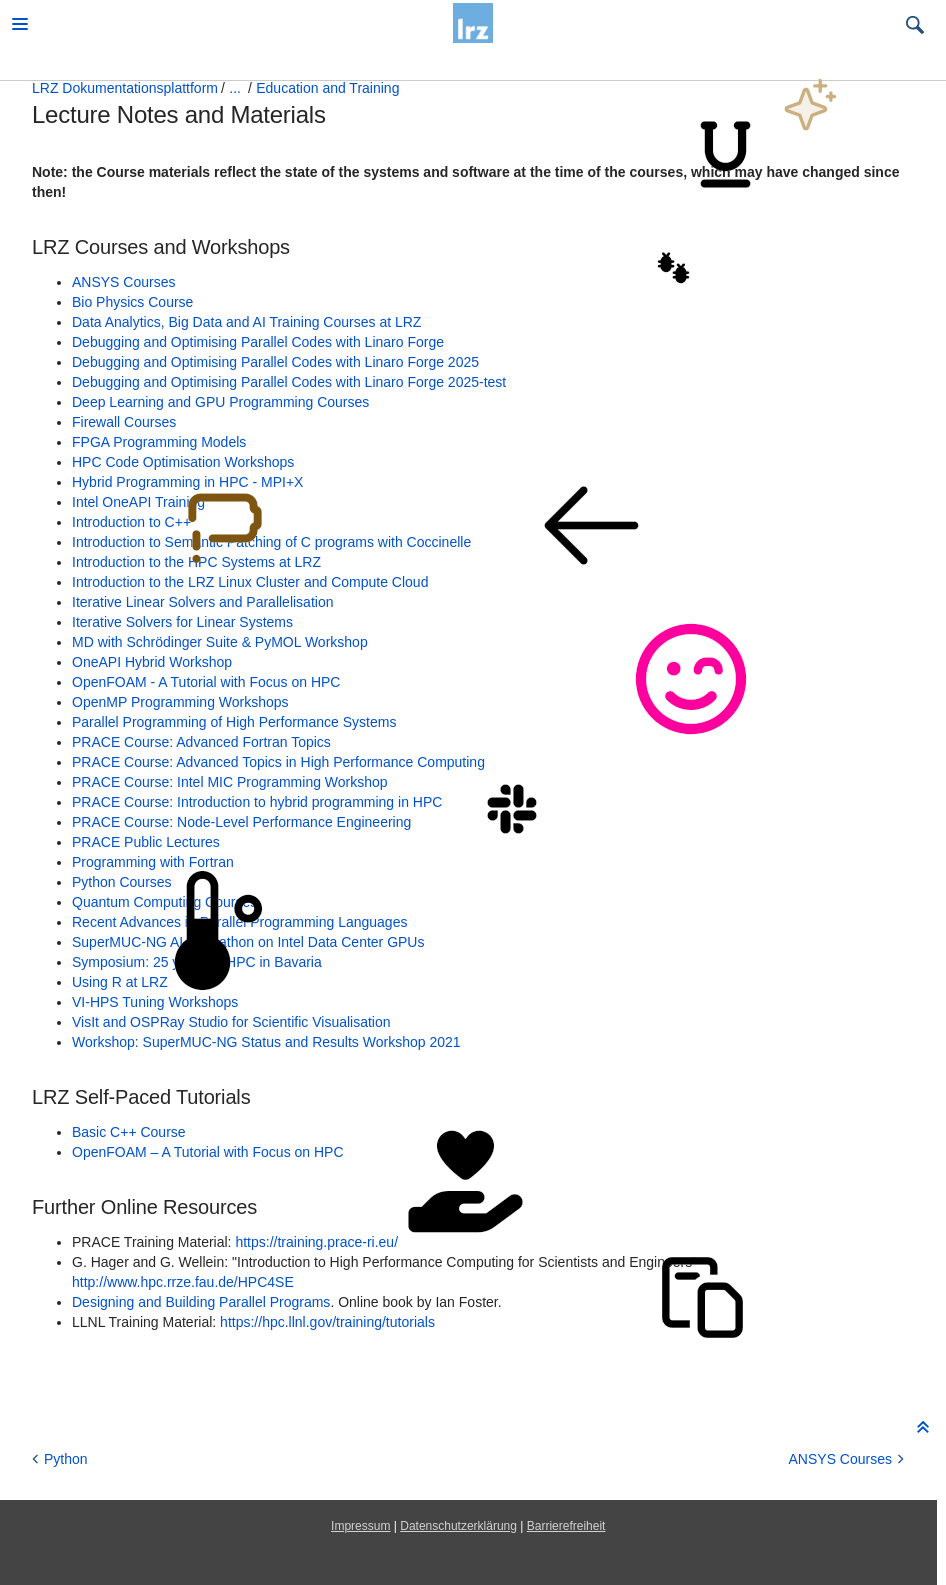 The height and width of the screenshot is (1585, 946). I want to click on view bug reports or known issues, so click(673, 268).